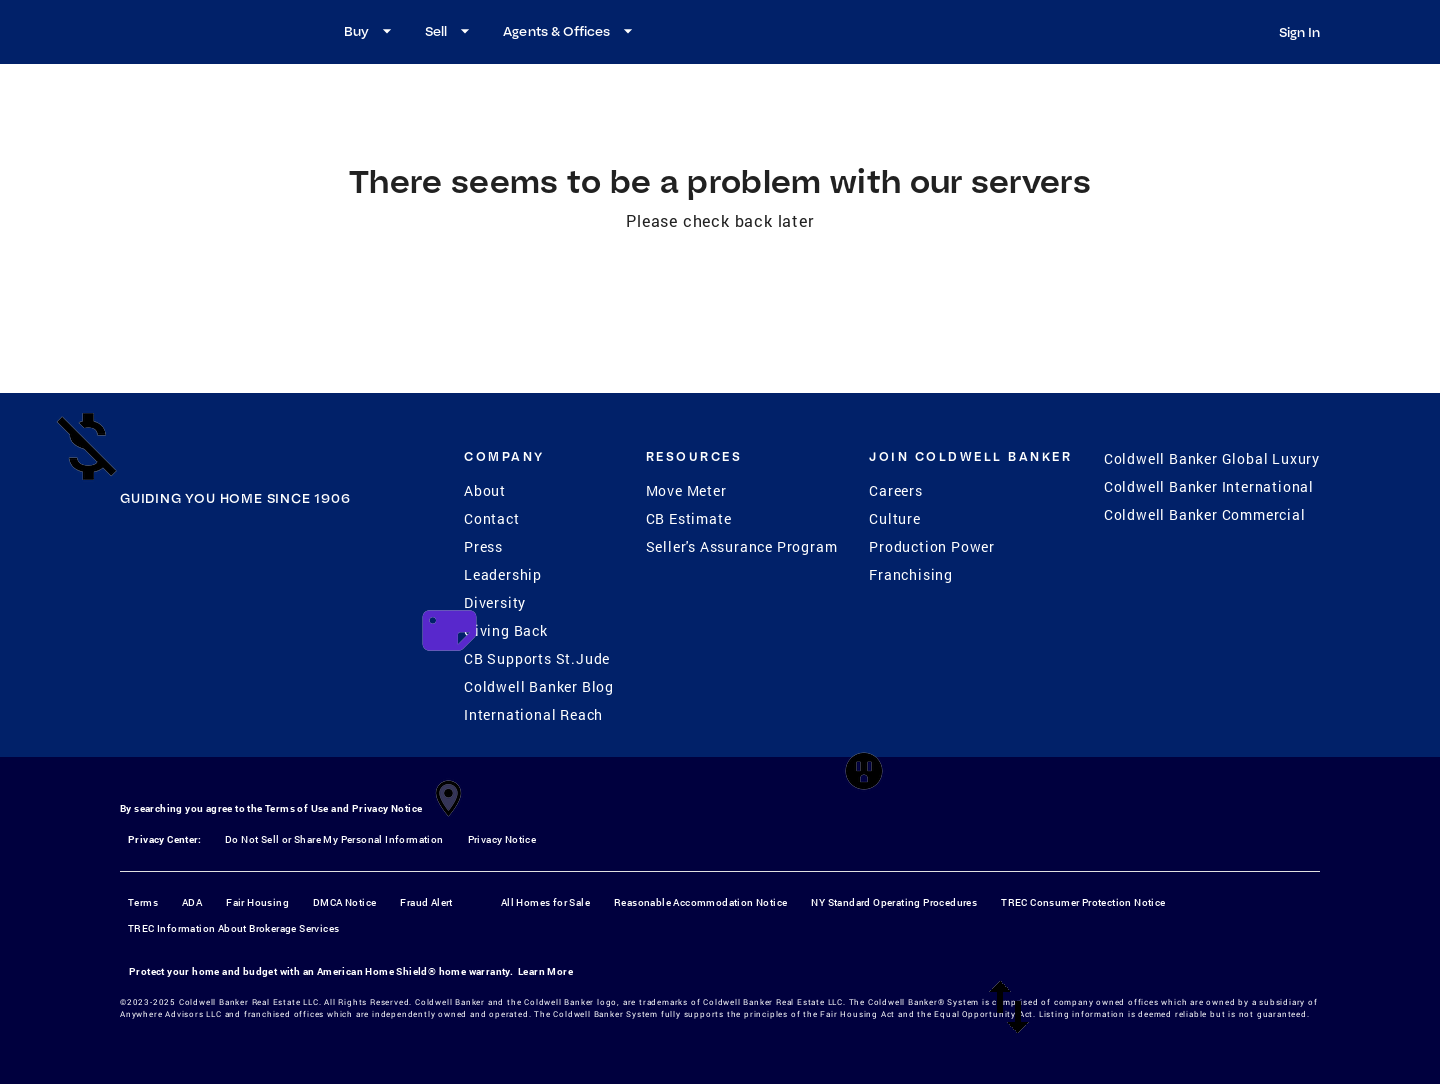 Image resolution: width=1440 pixels, height=1084 pixels. What do you see at coordinates (864, 771) in the screenshot?
I see `indicates power outlet or charging station nearby` at bounding box center [864, 771].